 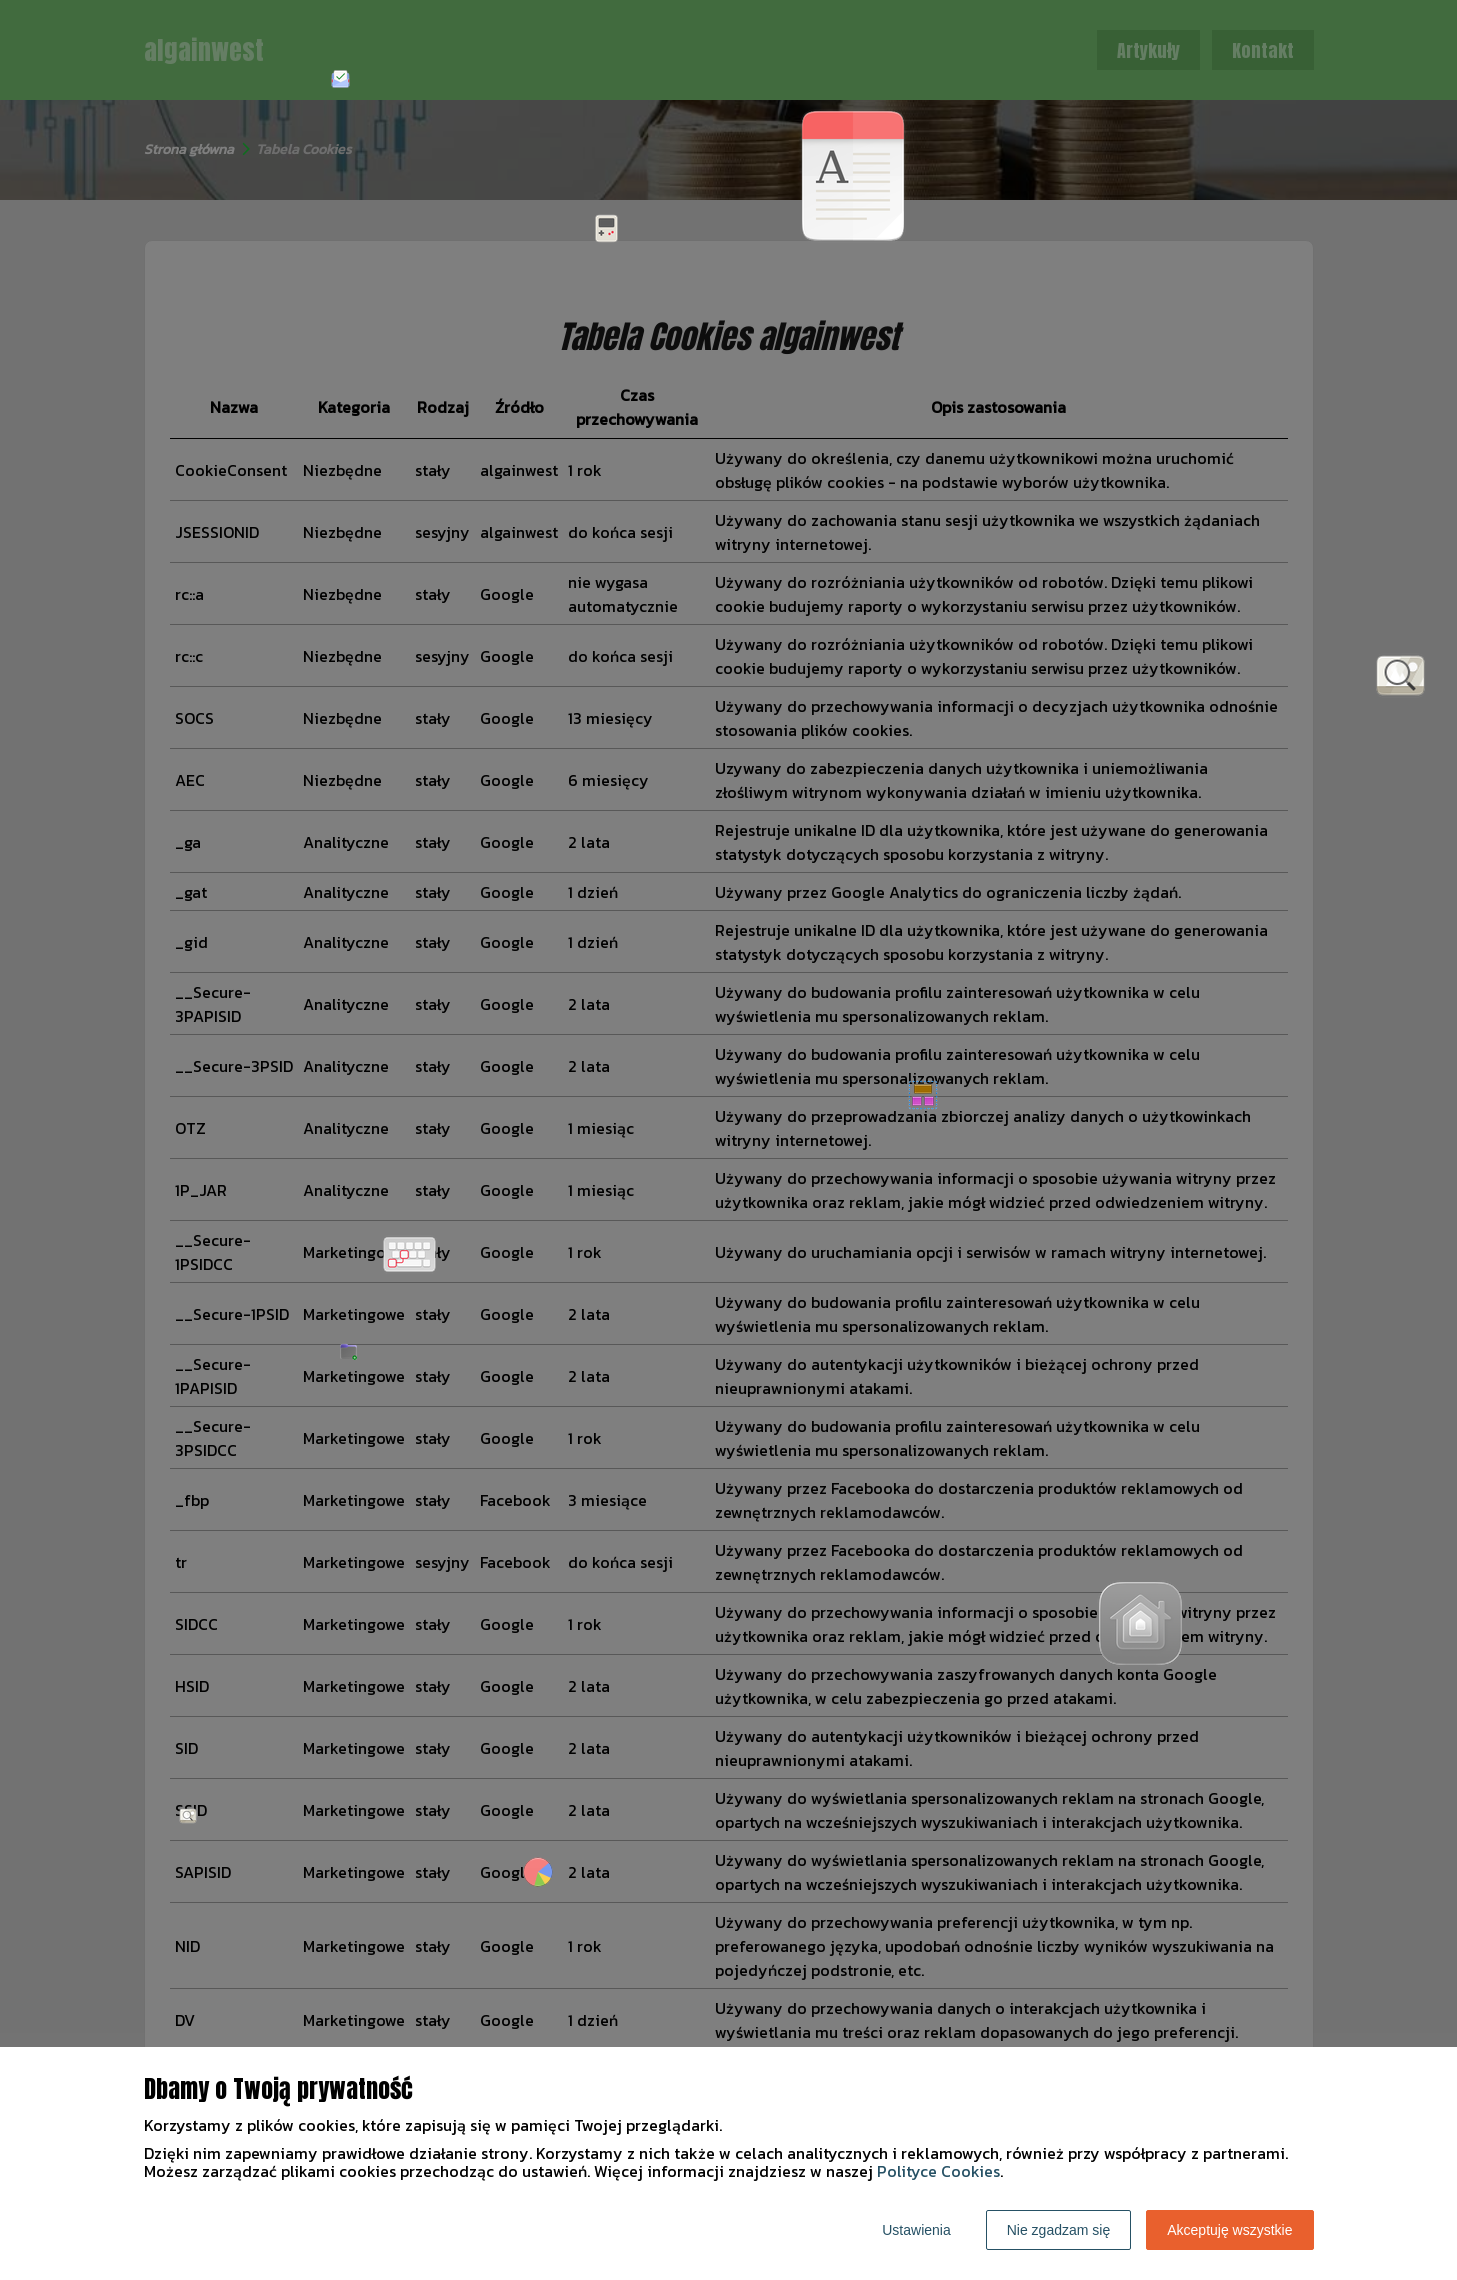 What do you see at coordinates (923, 1095) in the screenshot?
I see `select all items in the current view` at bounding box center [923, 1095].